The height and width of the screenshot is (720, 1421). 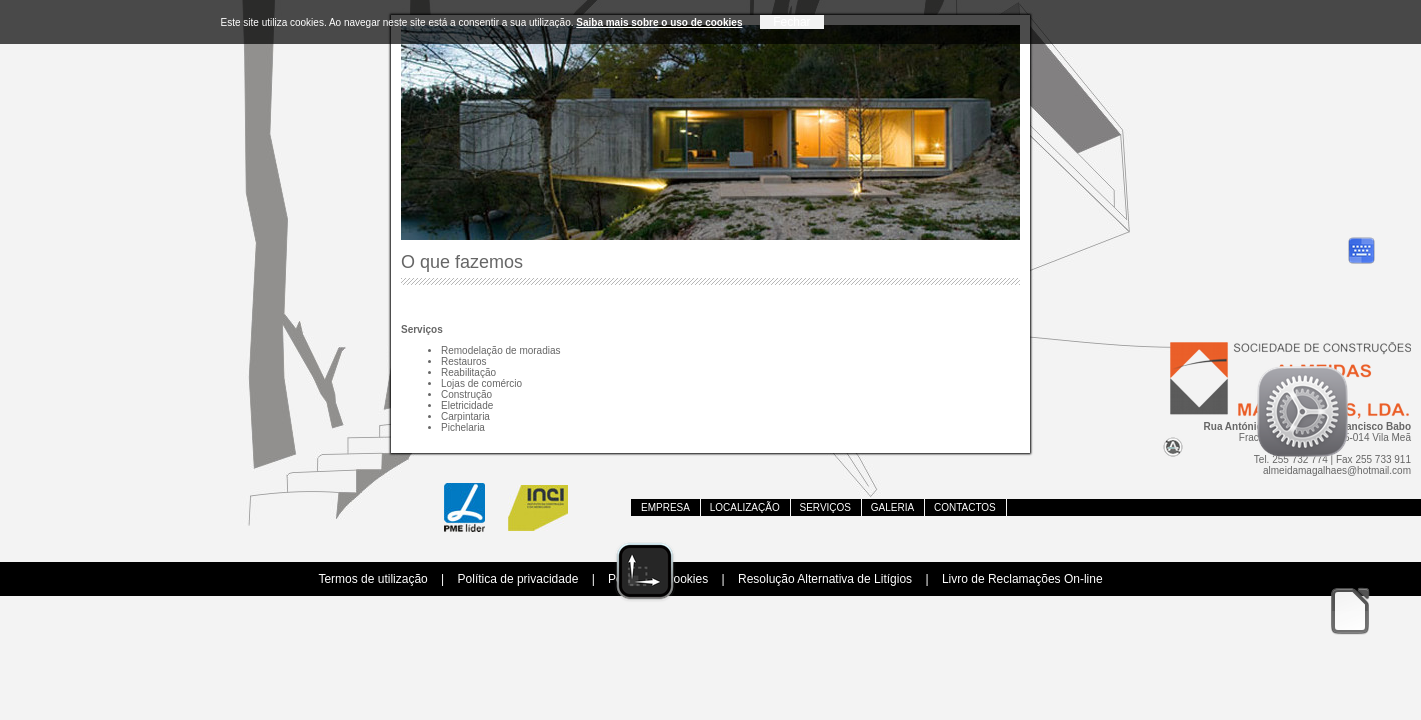 I want to click on open the software update manager, so click(x=1173, y=447).